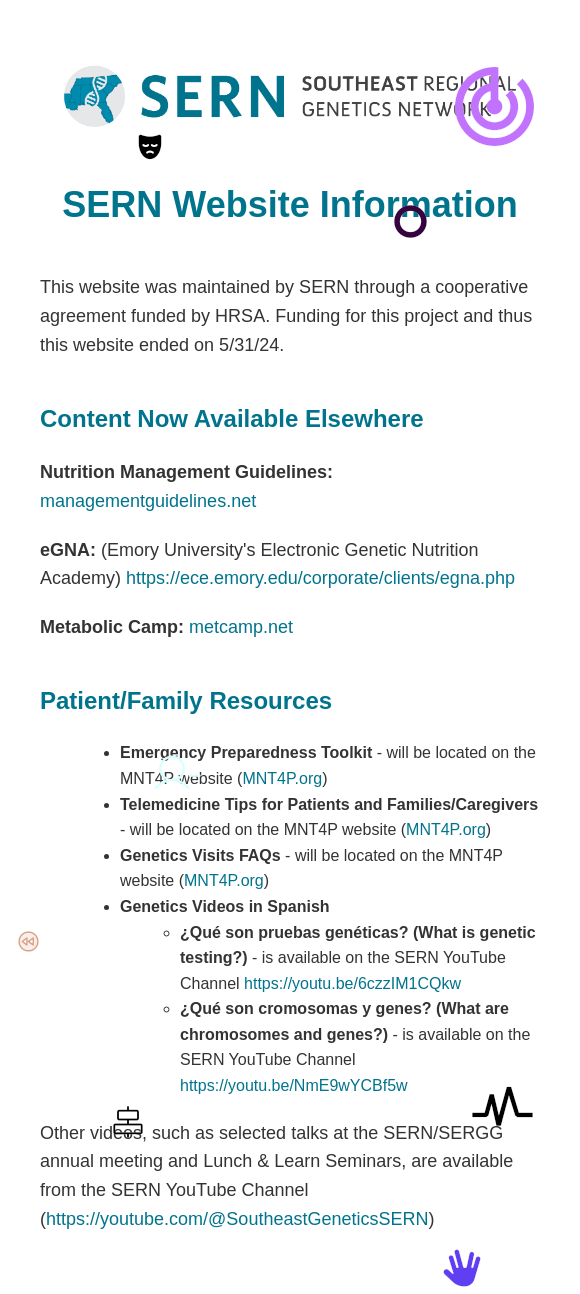 This screenshot has width=580, height=1294. I want to click on rewind or skip backward in media playback, so click(28, 941).